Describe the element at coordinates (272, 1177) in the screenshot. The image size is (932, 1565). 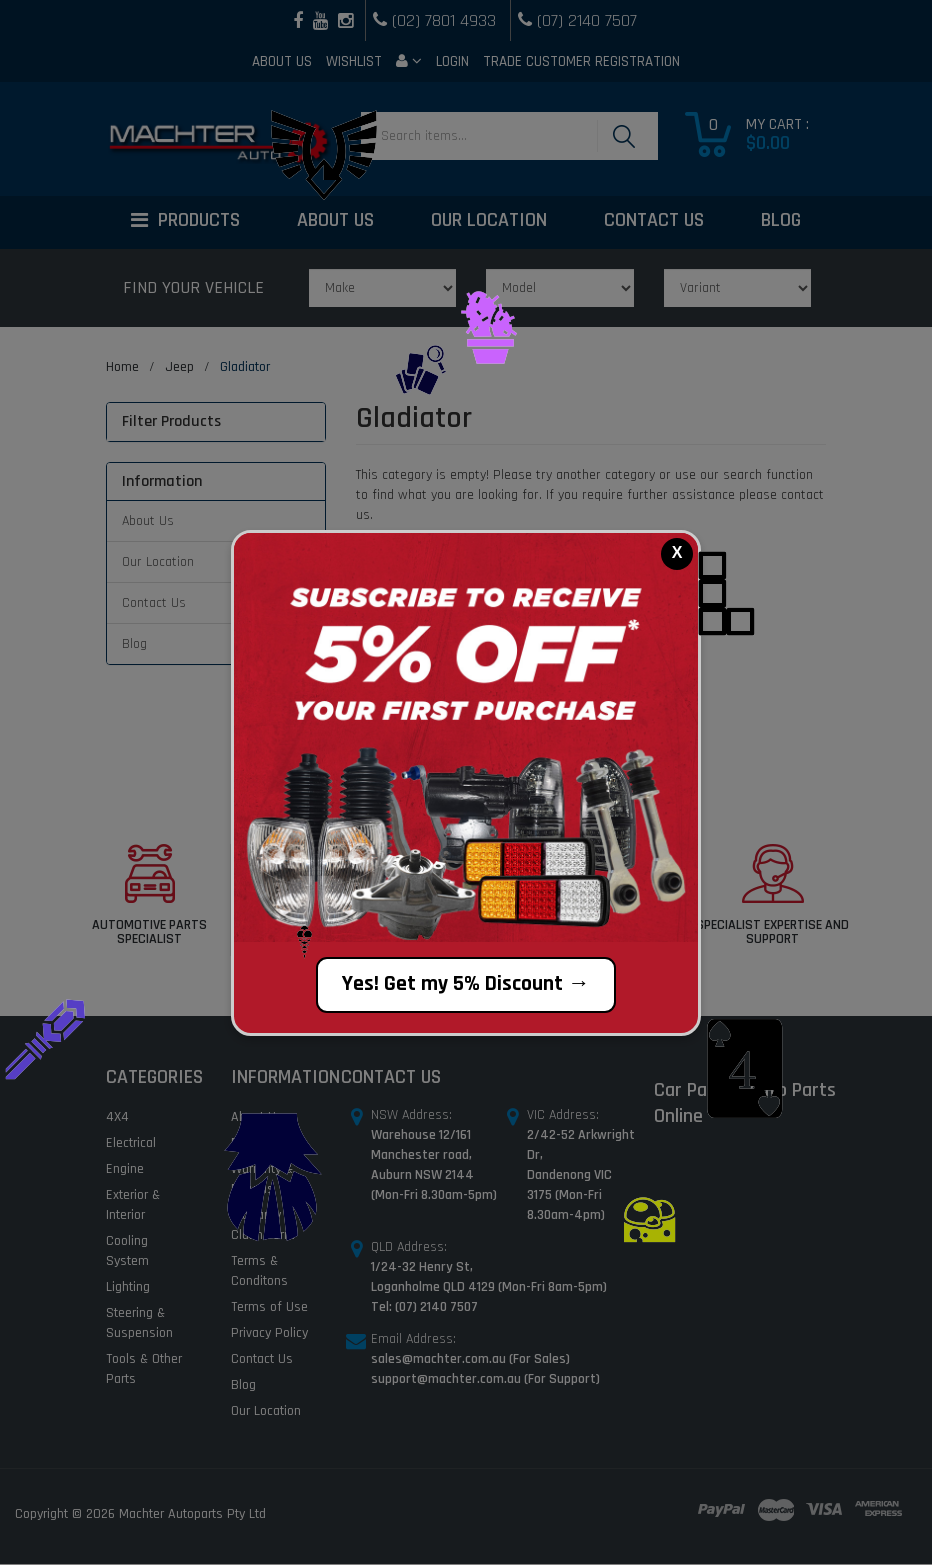
I see `indicates horse or equine-related content` at that location.